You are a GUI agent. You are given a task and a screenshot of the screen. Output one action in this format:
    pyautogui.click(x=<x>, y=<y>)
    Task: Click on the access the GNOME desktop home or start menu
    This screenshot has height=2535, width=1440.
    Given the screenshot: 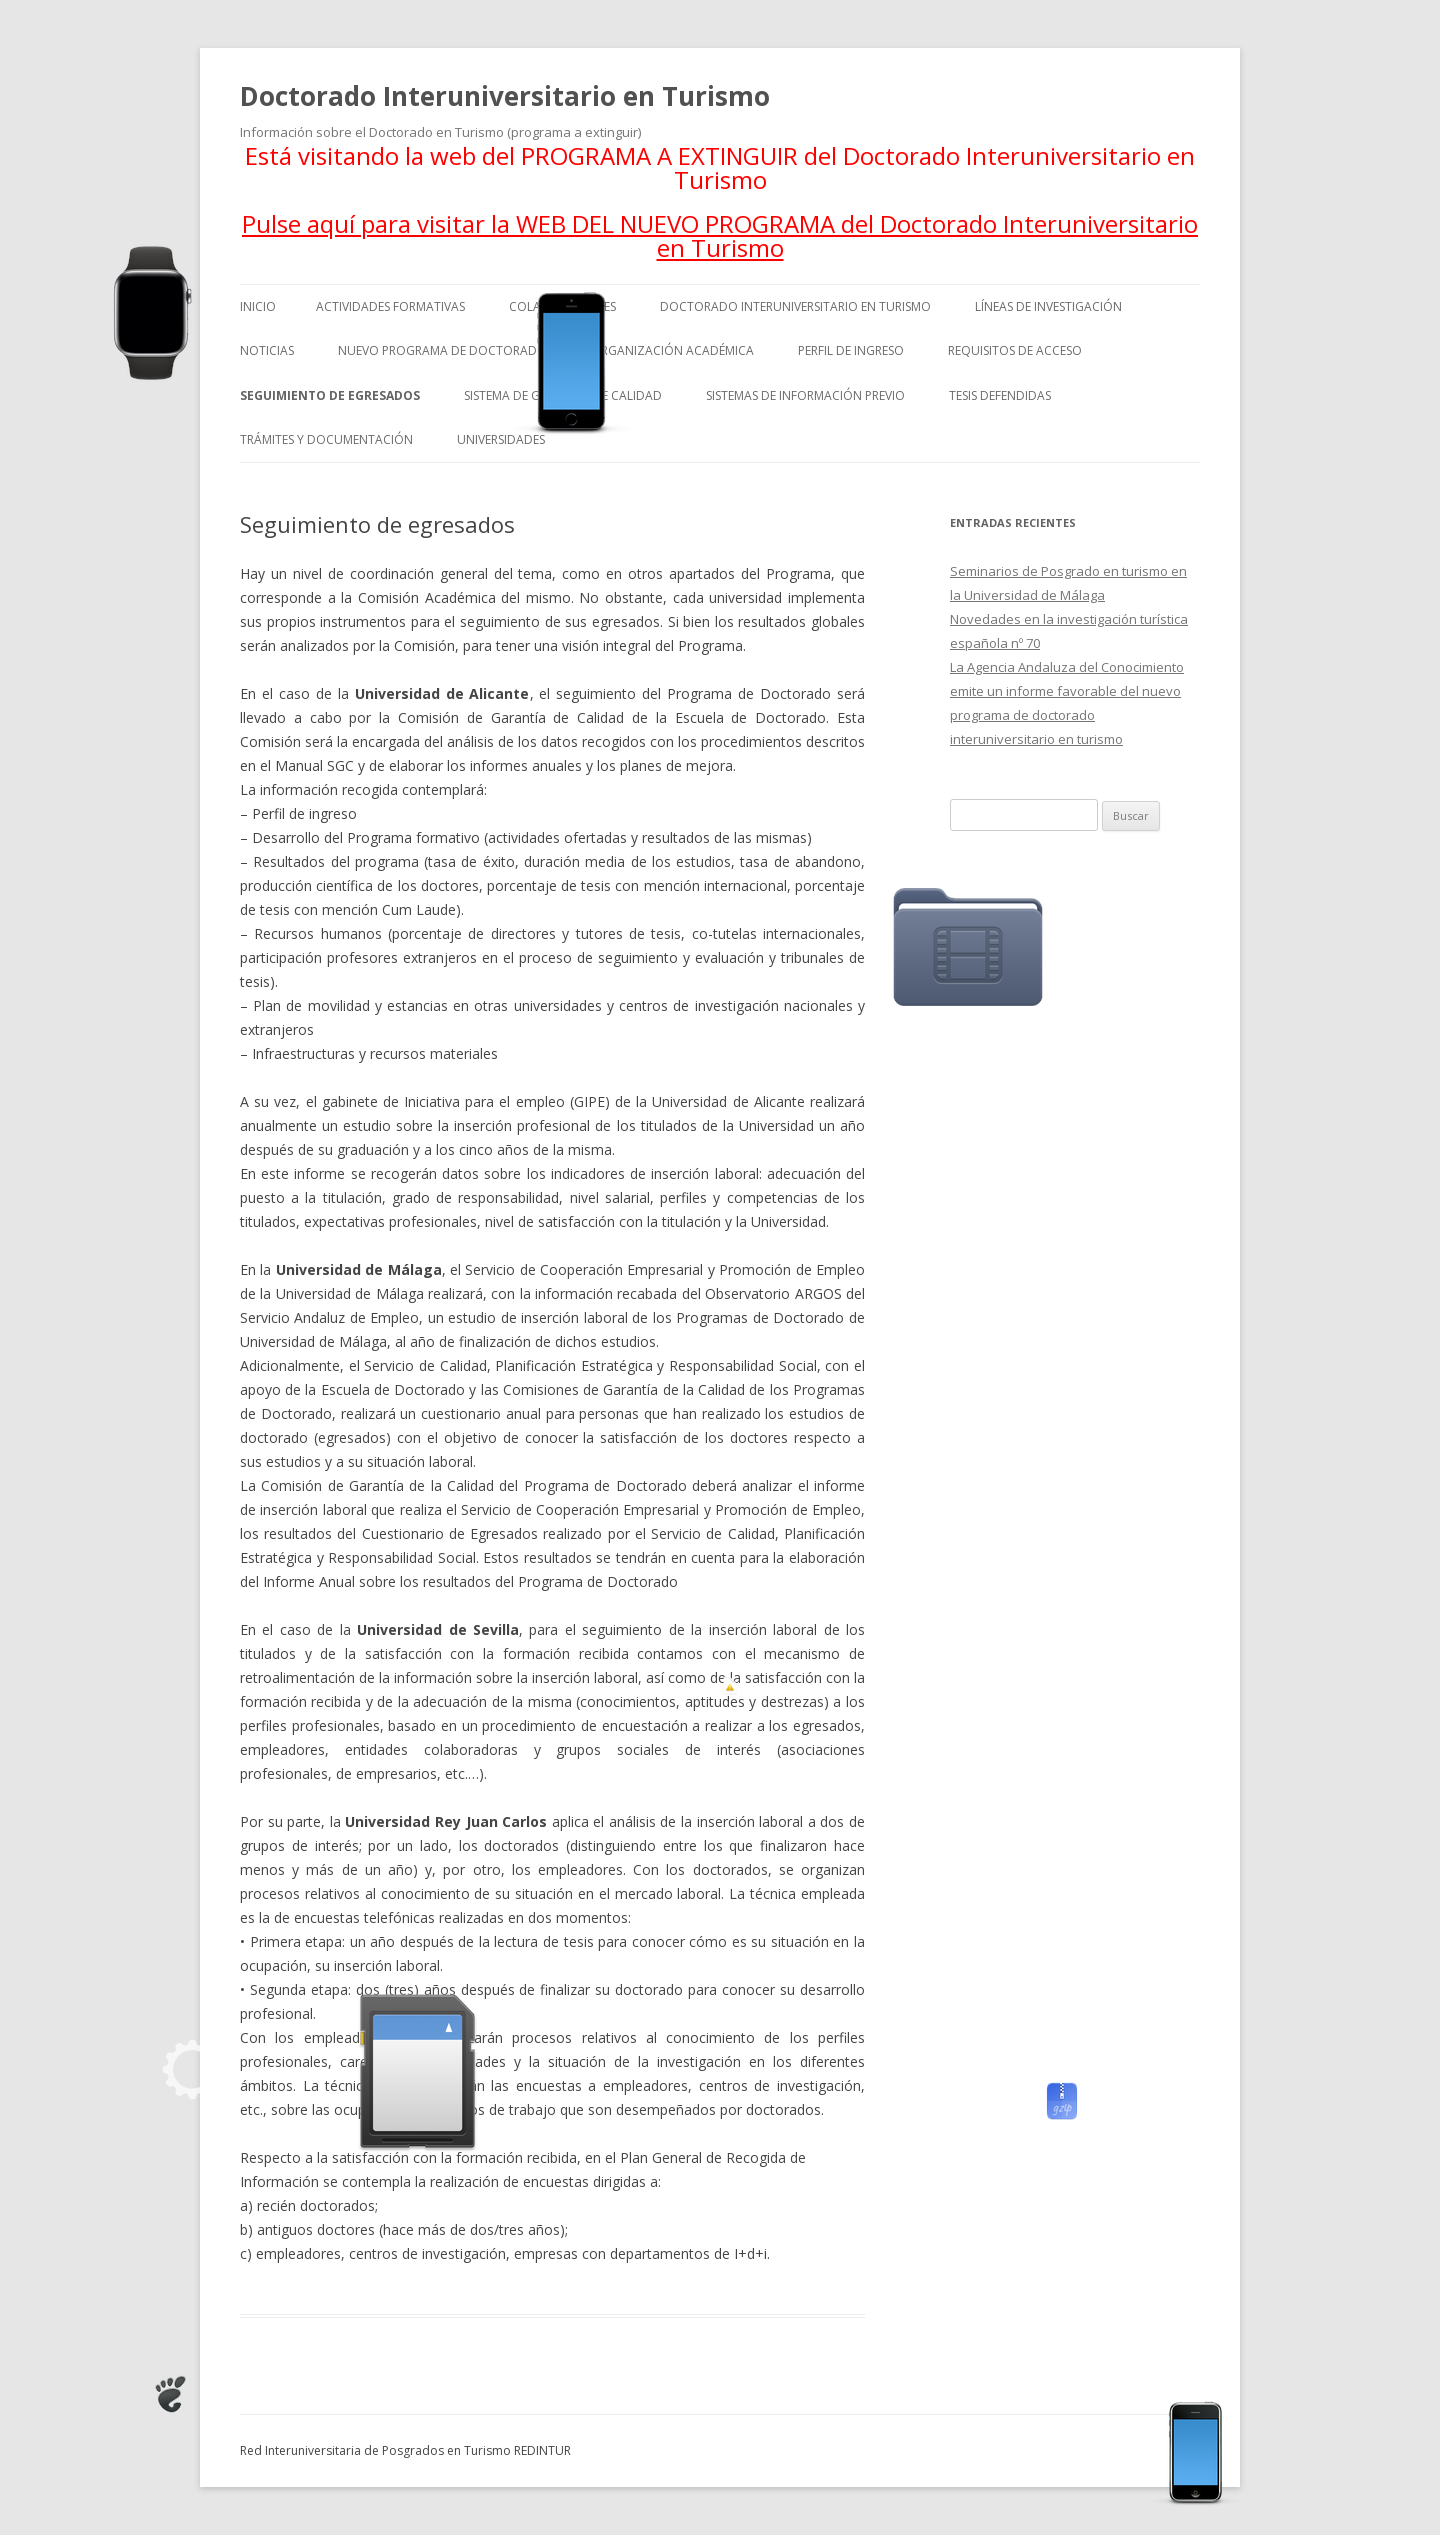 What is the action you would take?
    pyautogui.click(x=170, y=2394)
    